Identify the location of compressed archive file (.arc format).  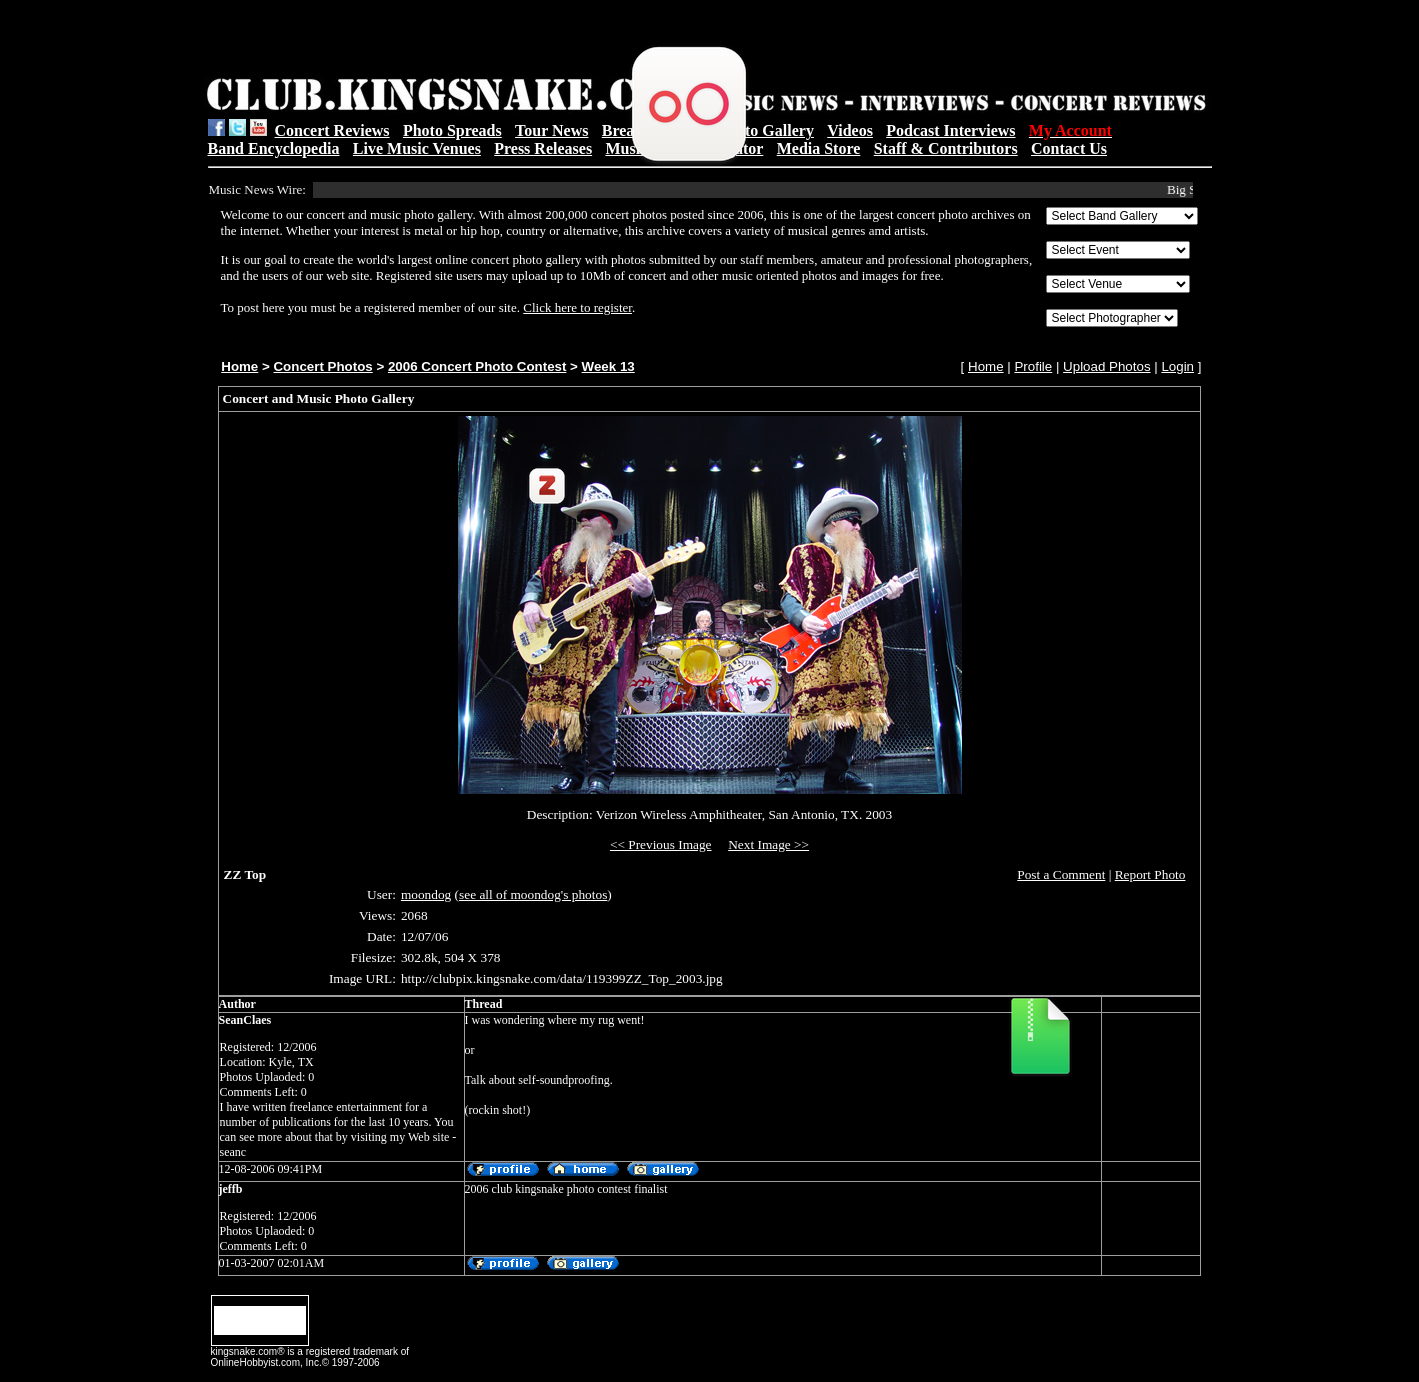
(1040, 1037).